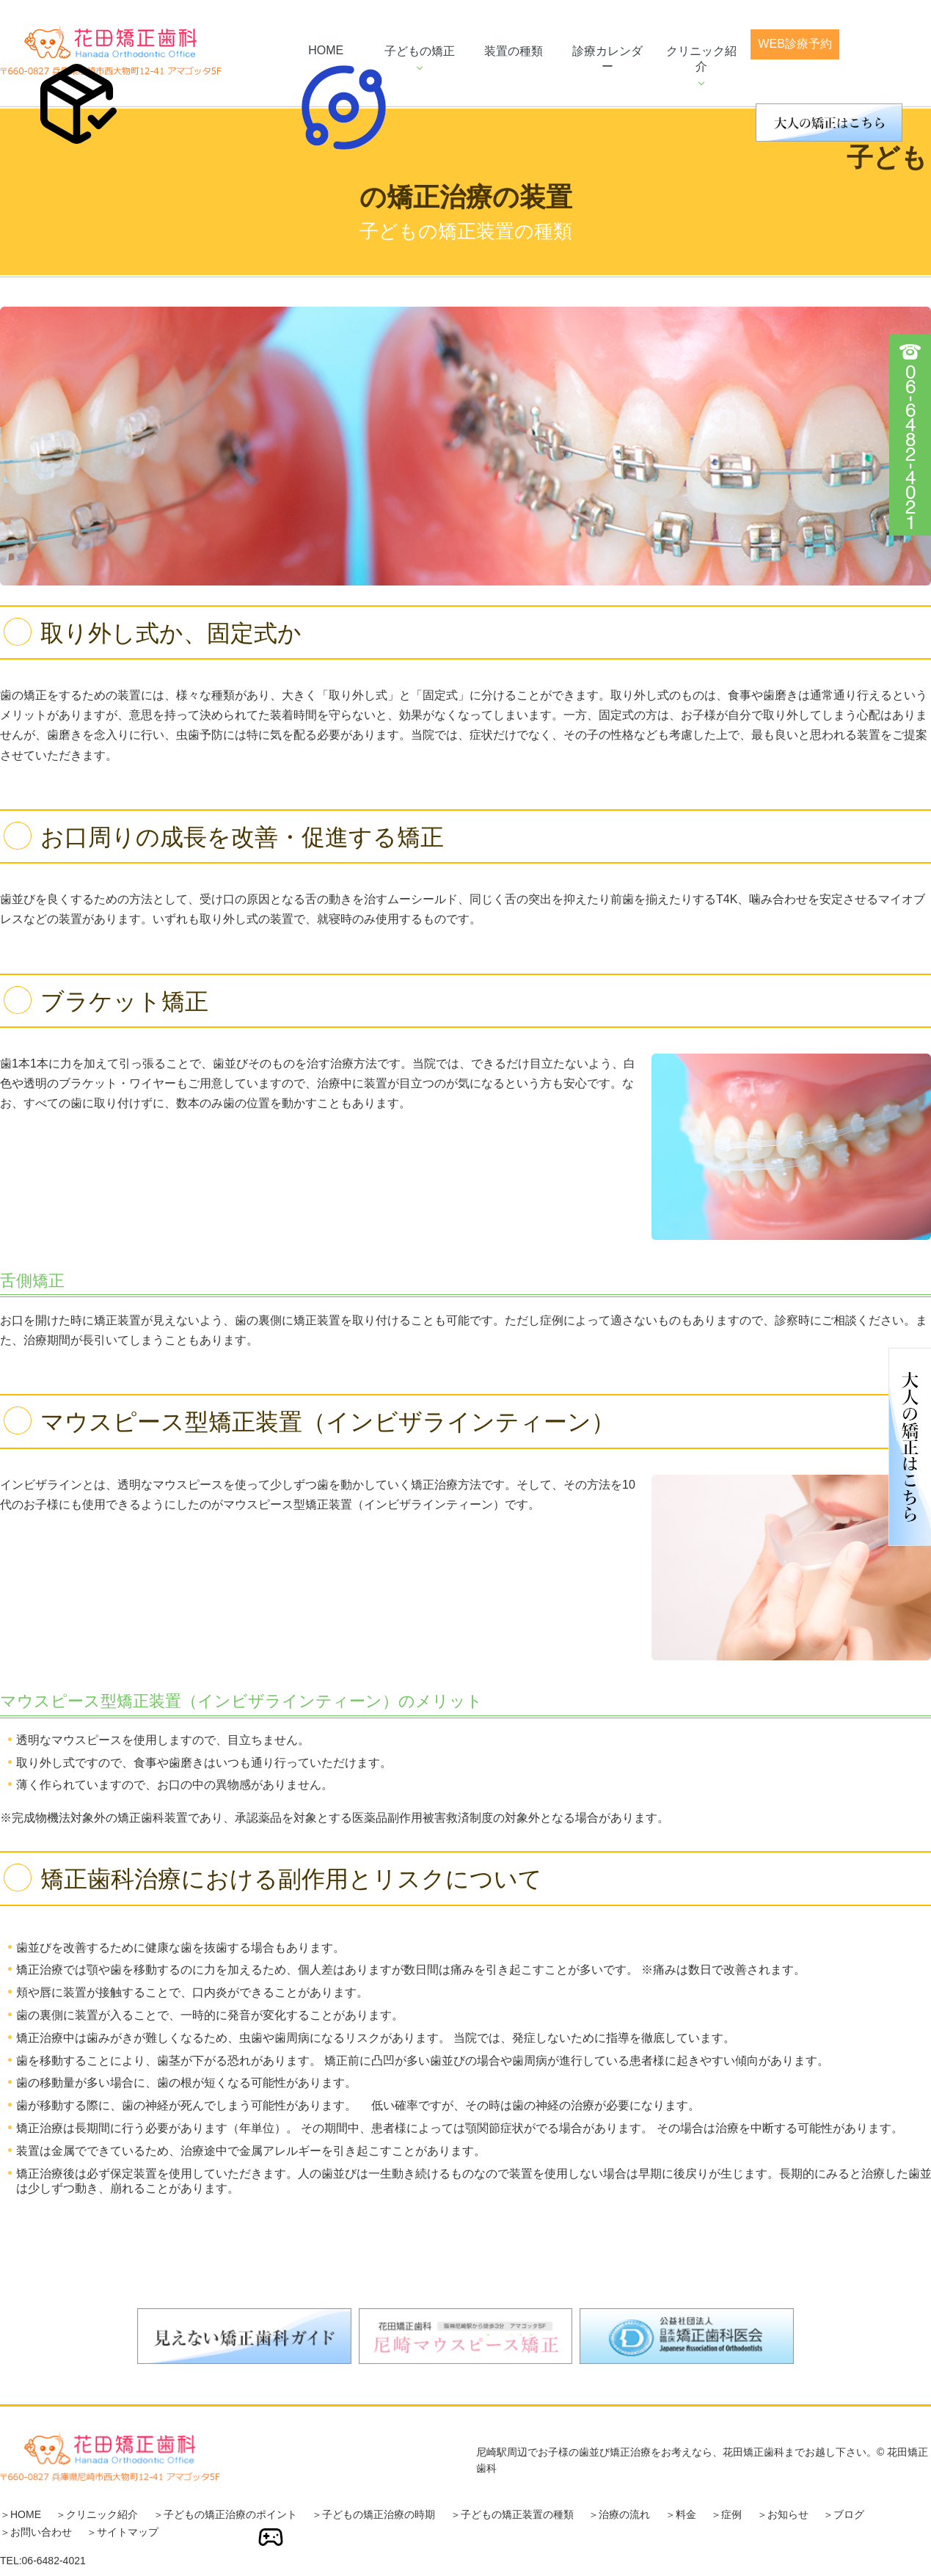 The image size is (931, 2576). I want to click on access gaming or games section, so click(271, 2537).